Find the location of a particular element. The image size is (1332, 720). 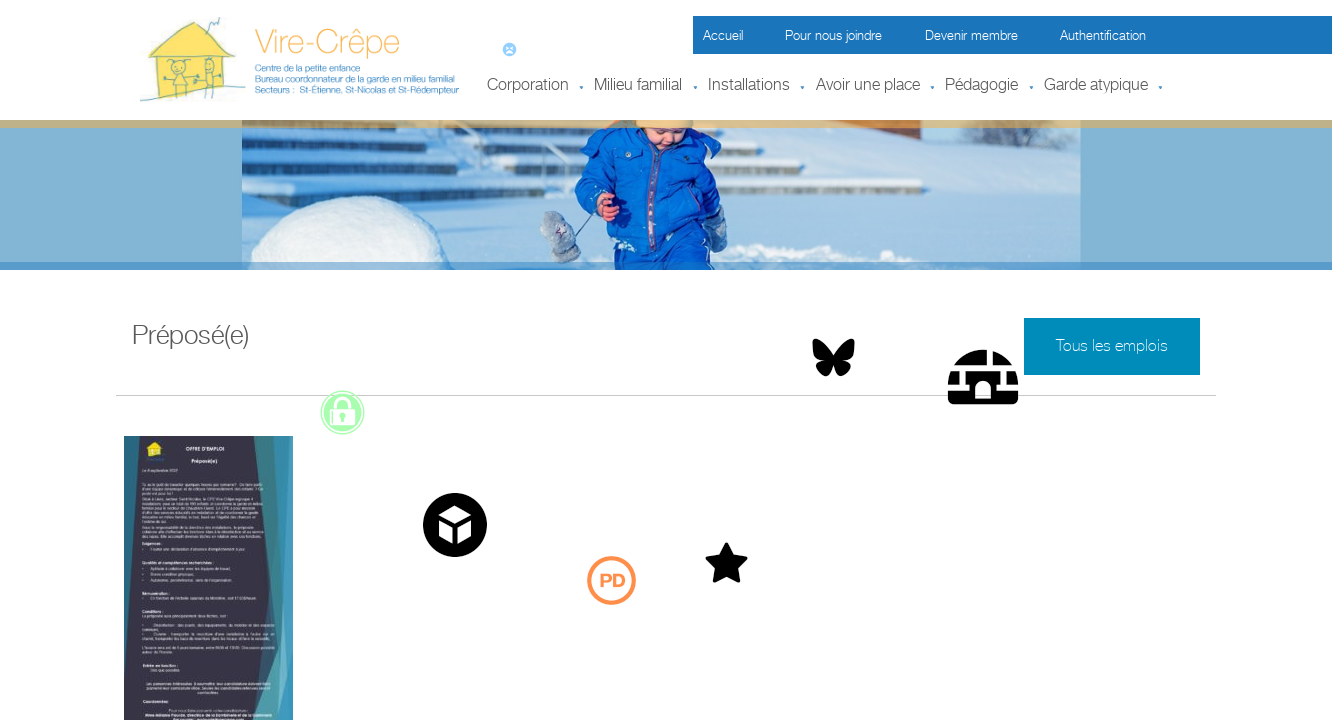

indicates user fatigue or exhaustion status is located at coordinates (509, 49).